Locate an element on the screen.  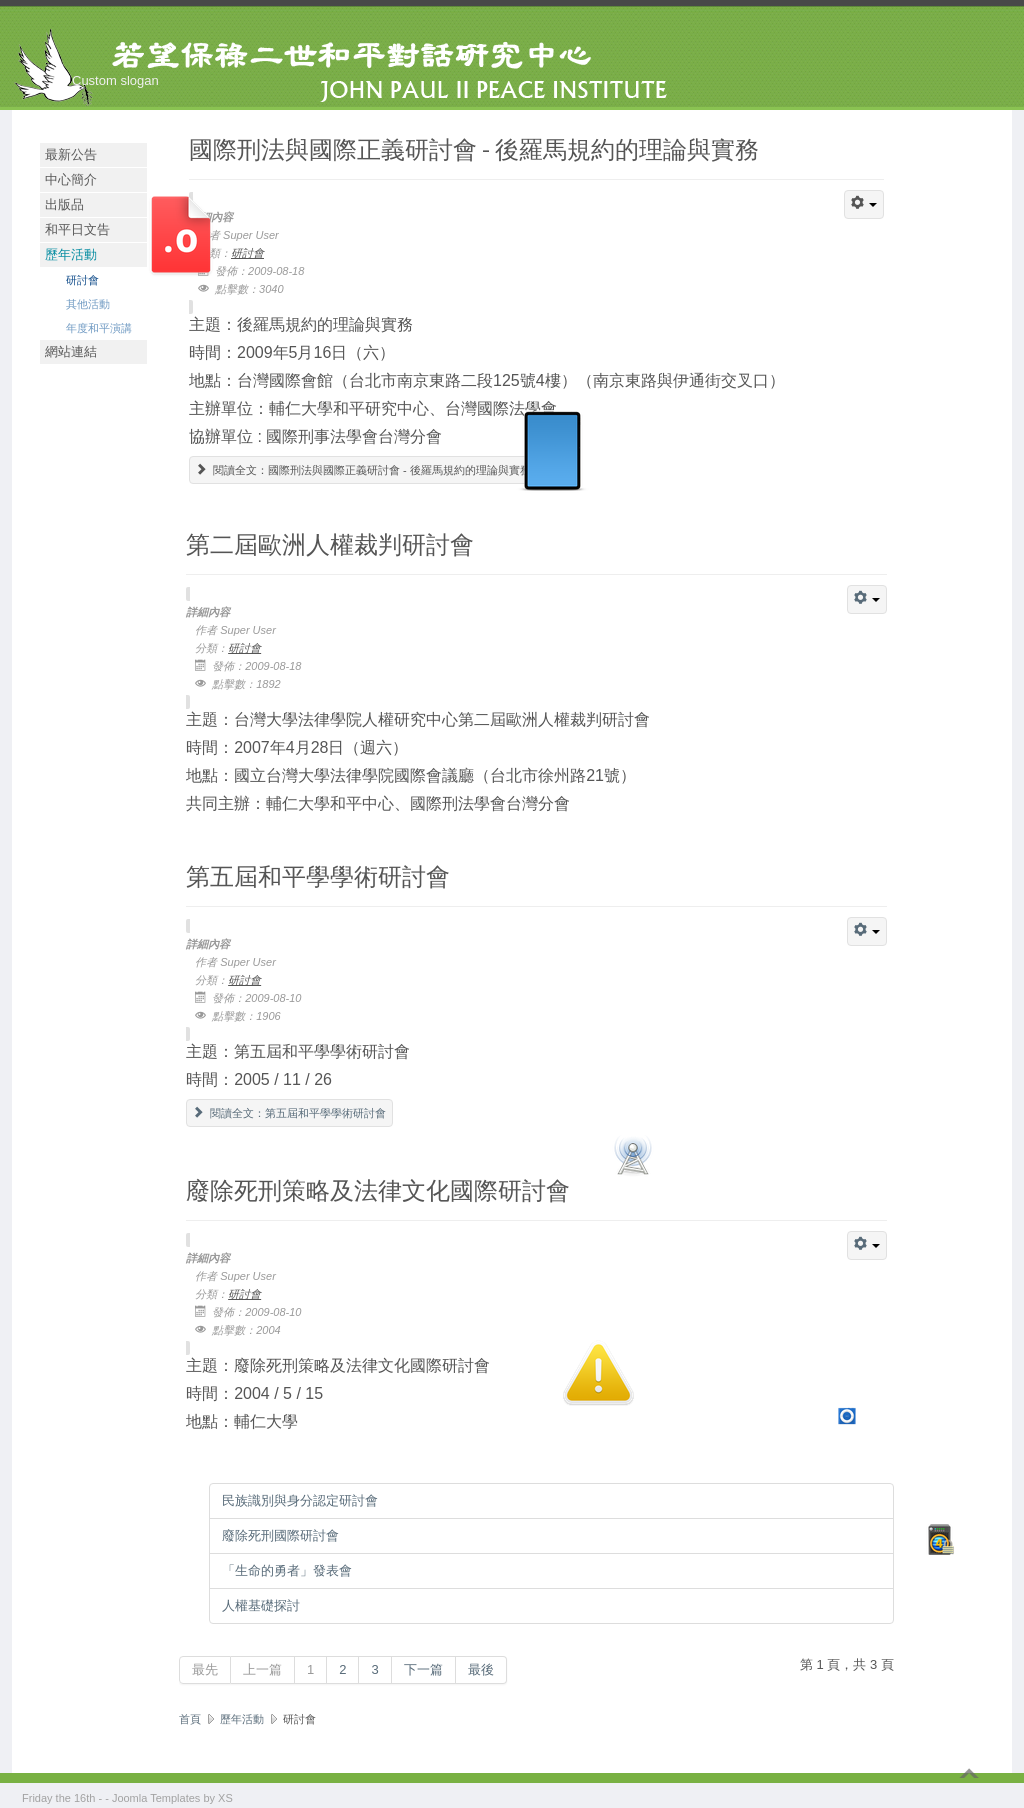
report a system problem or crash is located at coordinates (598, 1372).